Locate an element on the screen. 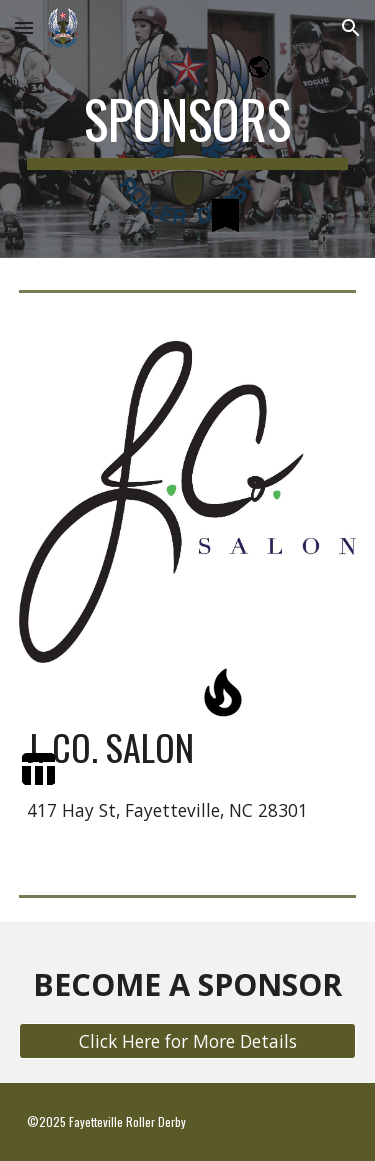 This screenshot has width=375, height=1161. locate nearby fire stations is located at coordinates (223, 693).